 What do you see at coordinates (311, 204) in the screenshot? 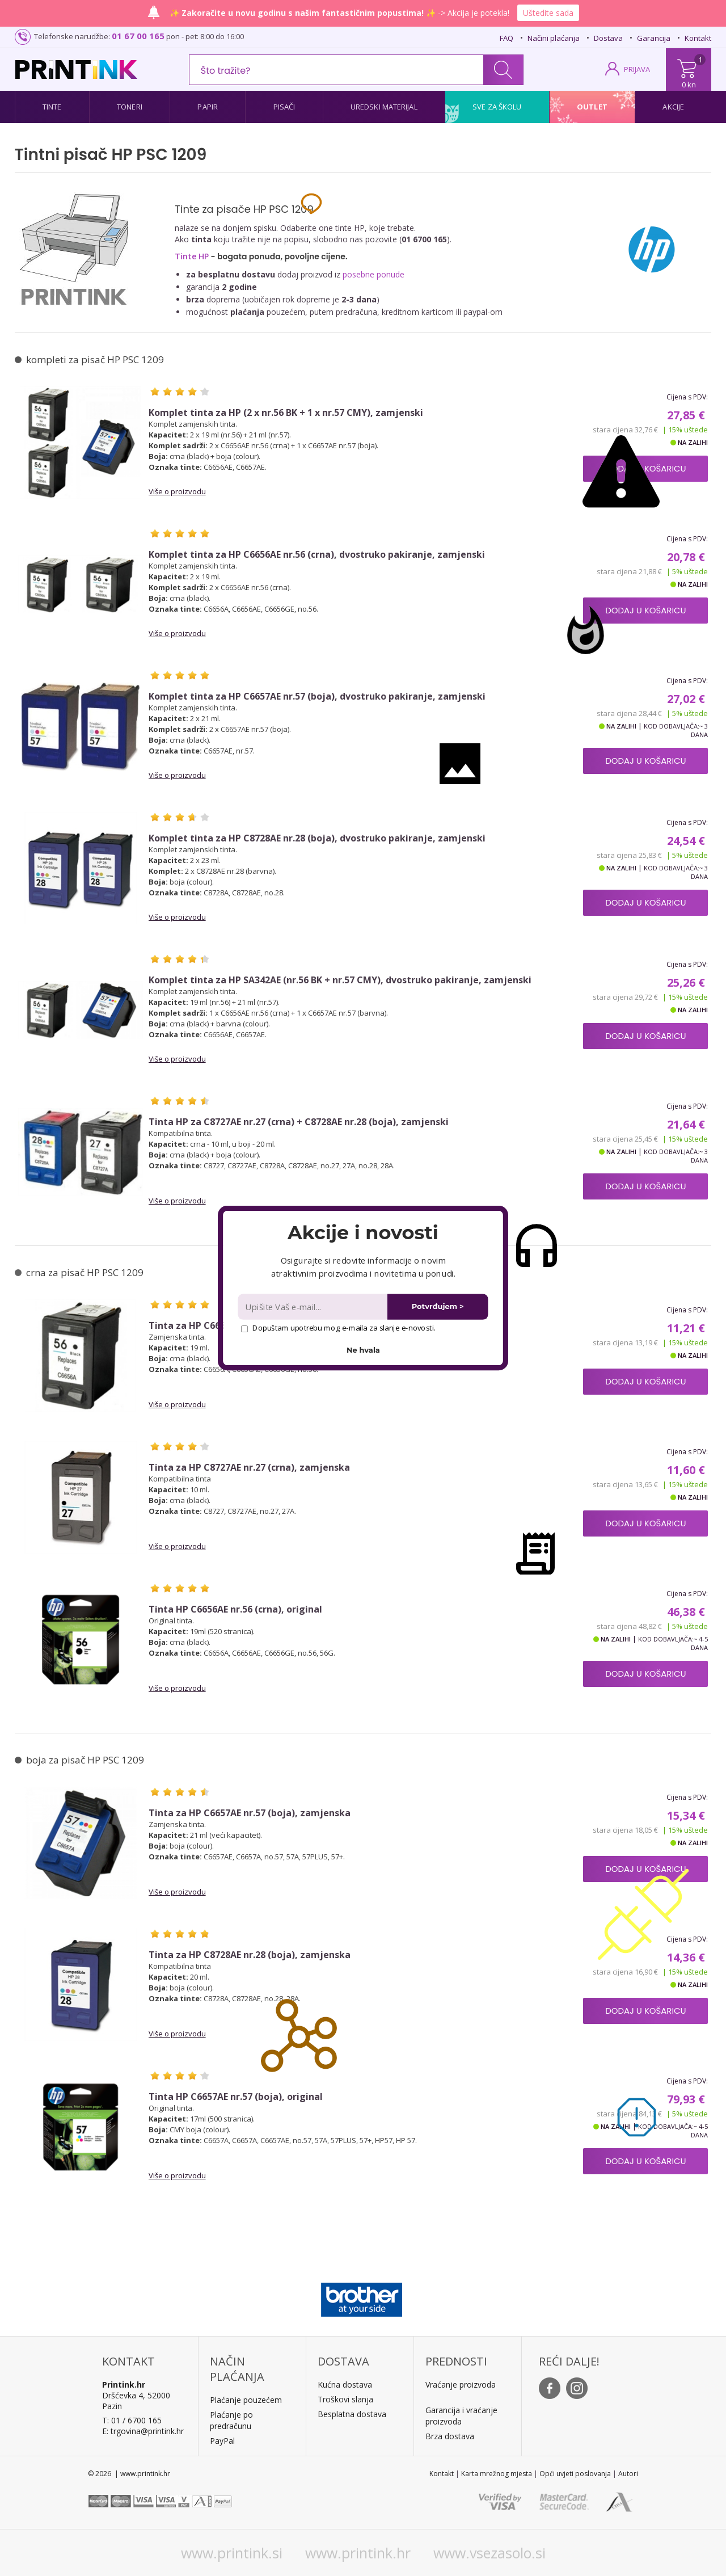
I see `open LINE messaging app` at bounding box center [311, 204].